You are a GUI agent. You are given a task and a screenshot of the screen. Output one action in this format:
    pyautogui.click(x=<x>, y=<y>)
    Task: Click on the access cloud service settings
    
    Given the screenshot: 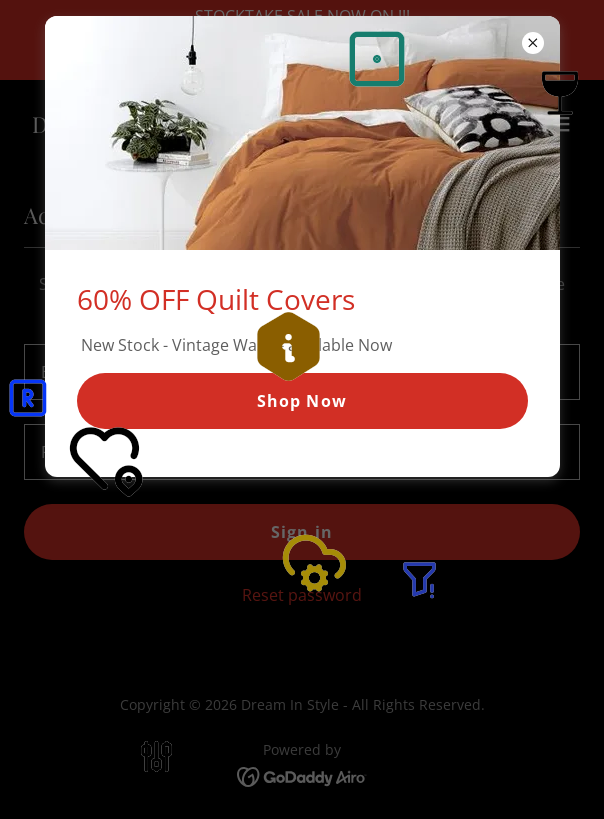 What is the action you would take?
    pyautogui.click(x=314, y=563)
    